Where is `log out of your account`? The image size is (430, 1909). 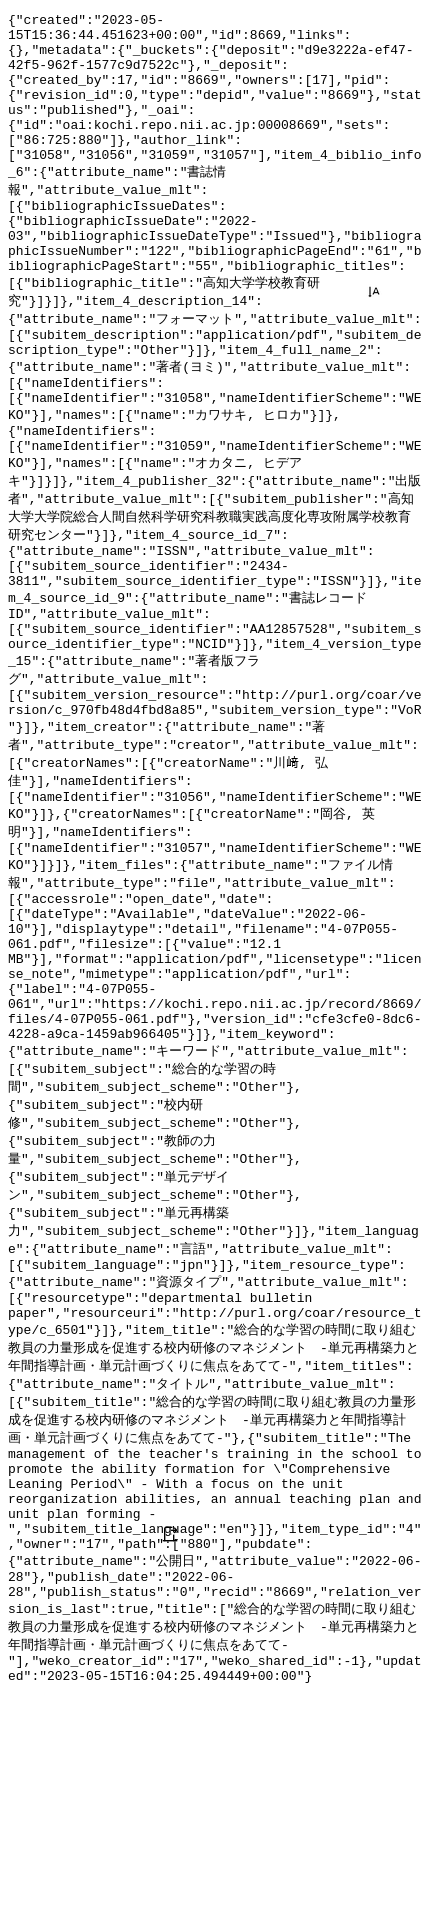
log out of your account is located at coordinates (170, 1534).